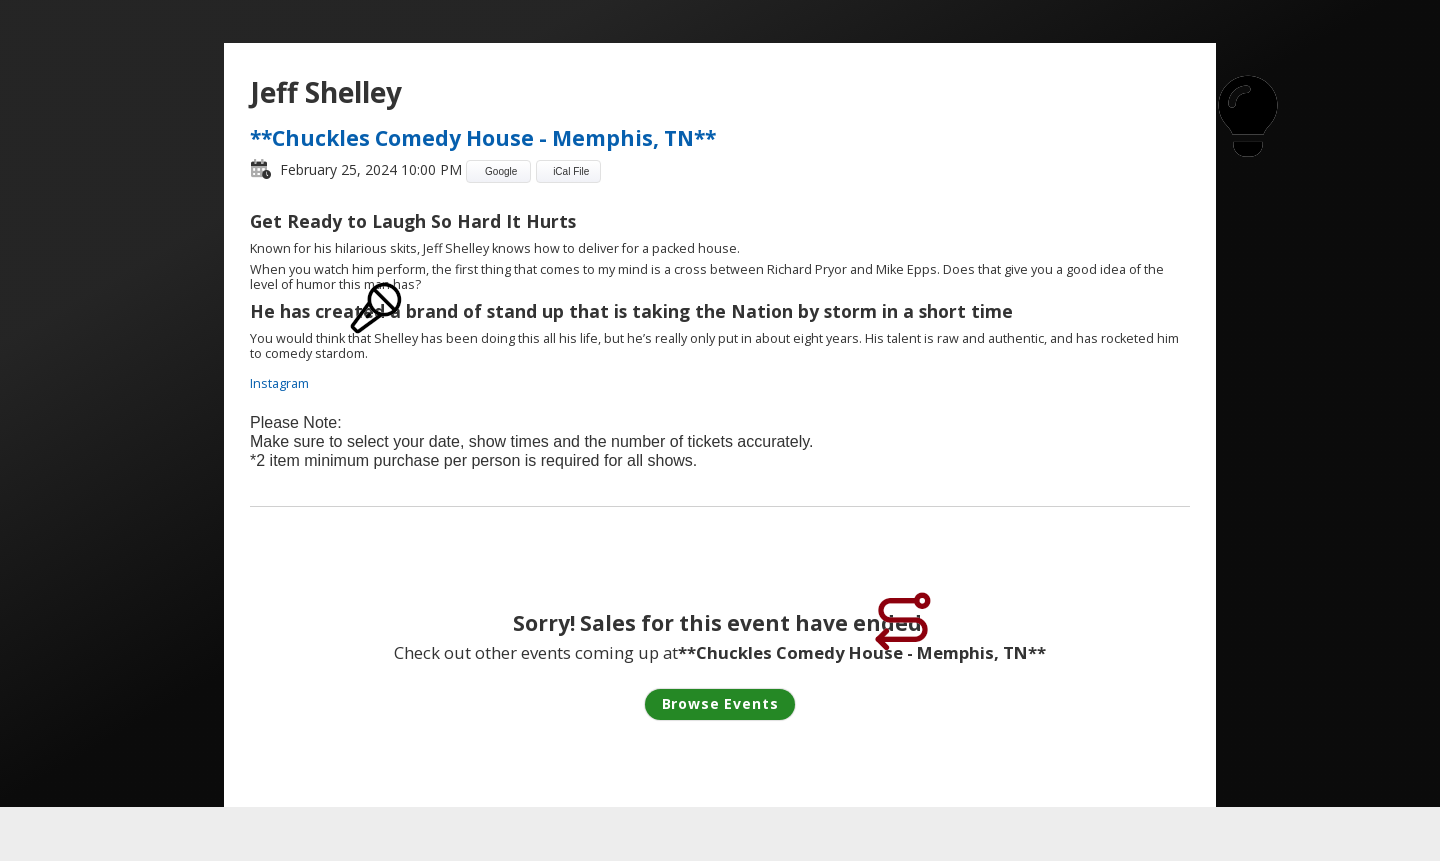 The width and height of the screenshot is (1440, 861). What do you see at coordinates (1248, 115) in the screenshot?
I see `access tips or helpful suggestions` at bounding box center [1248, 115].